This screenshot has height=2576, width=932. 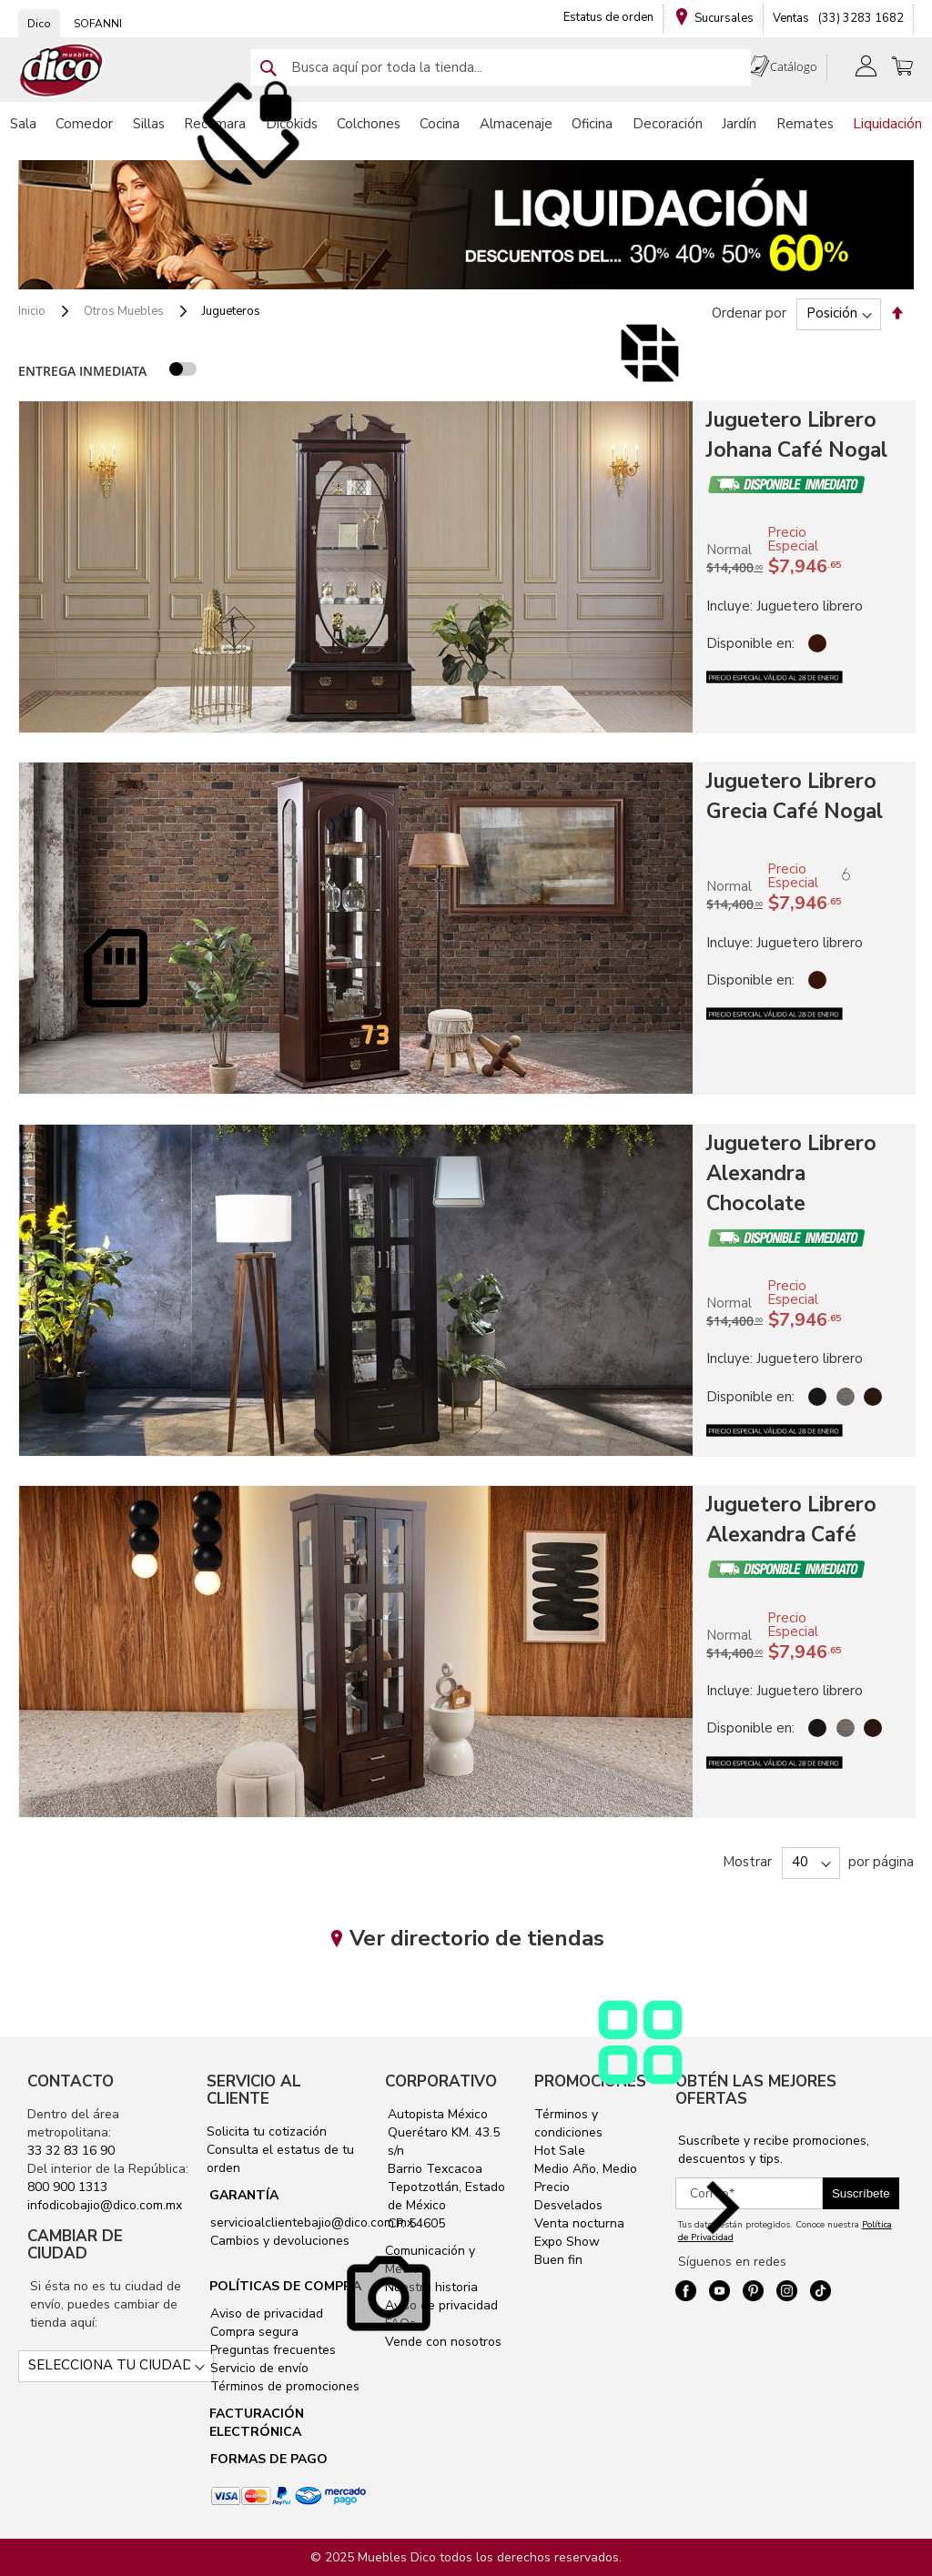 I want to click on displays the number 73 as a label or counter, so click(x=375, y=1035).